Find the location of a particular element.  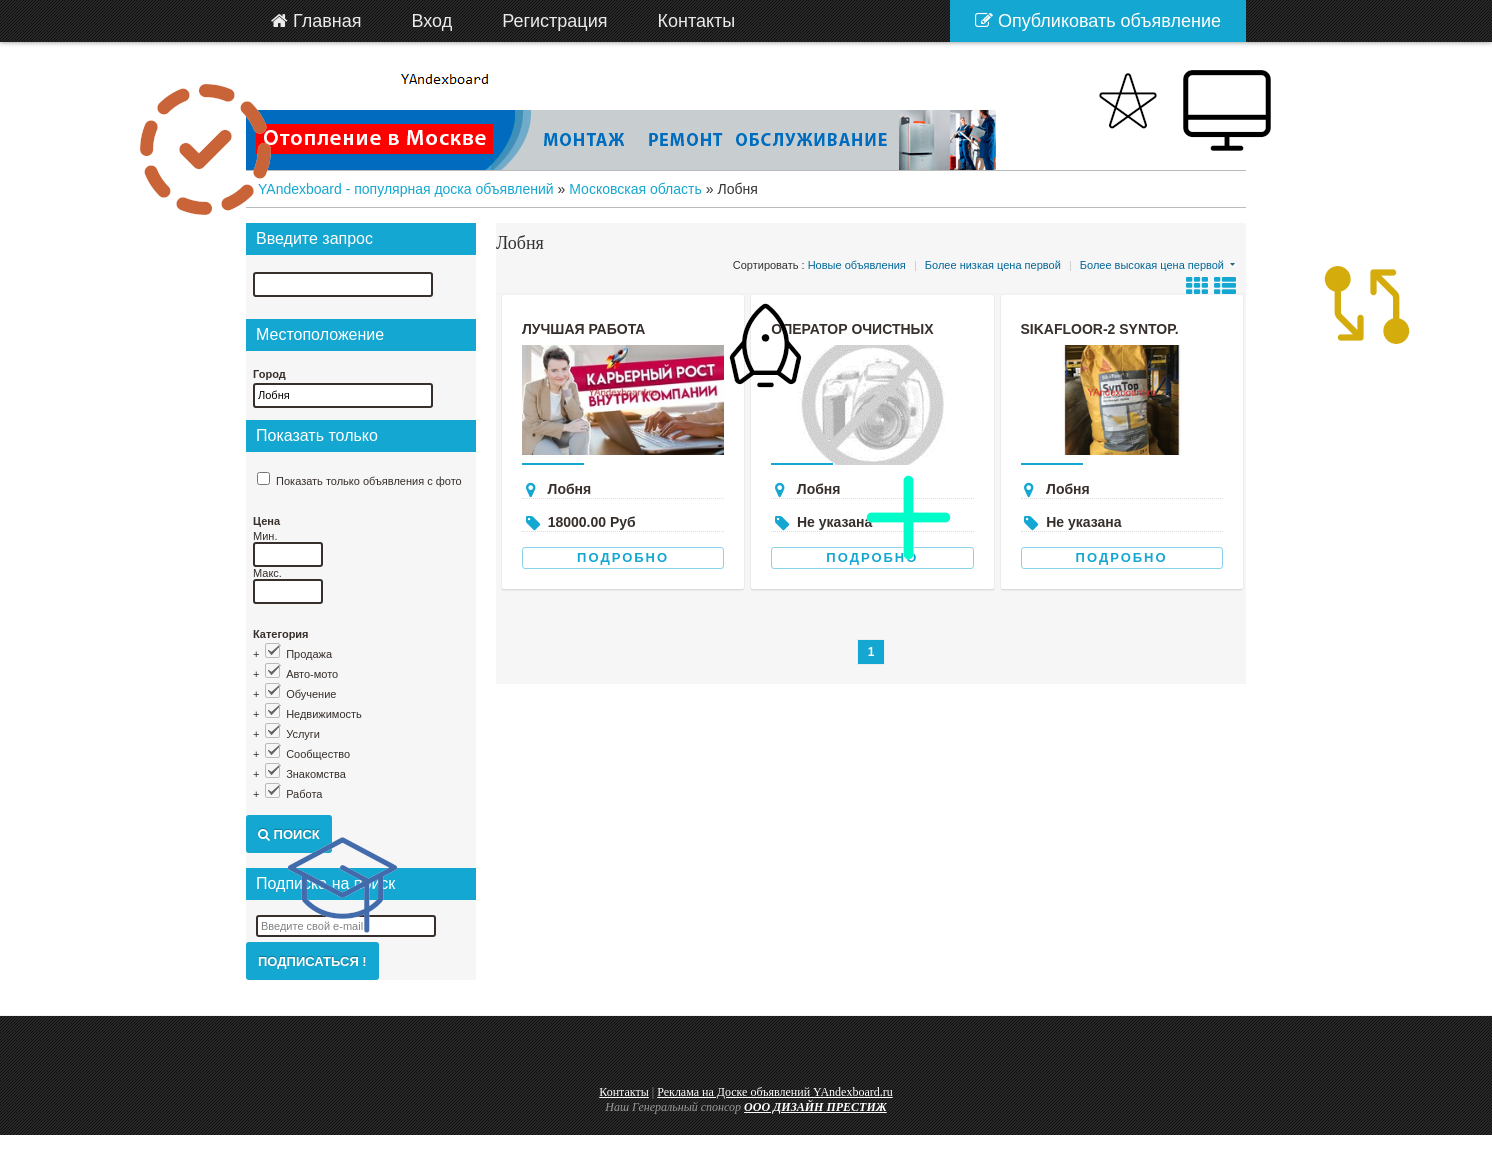

switch to desktop view is located at coordinates (1227, 107).